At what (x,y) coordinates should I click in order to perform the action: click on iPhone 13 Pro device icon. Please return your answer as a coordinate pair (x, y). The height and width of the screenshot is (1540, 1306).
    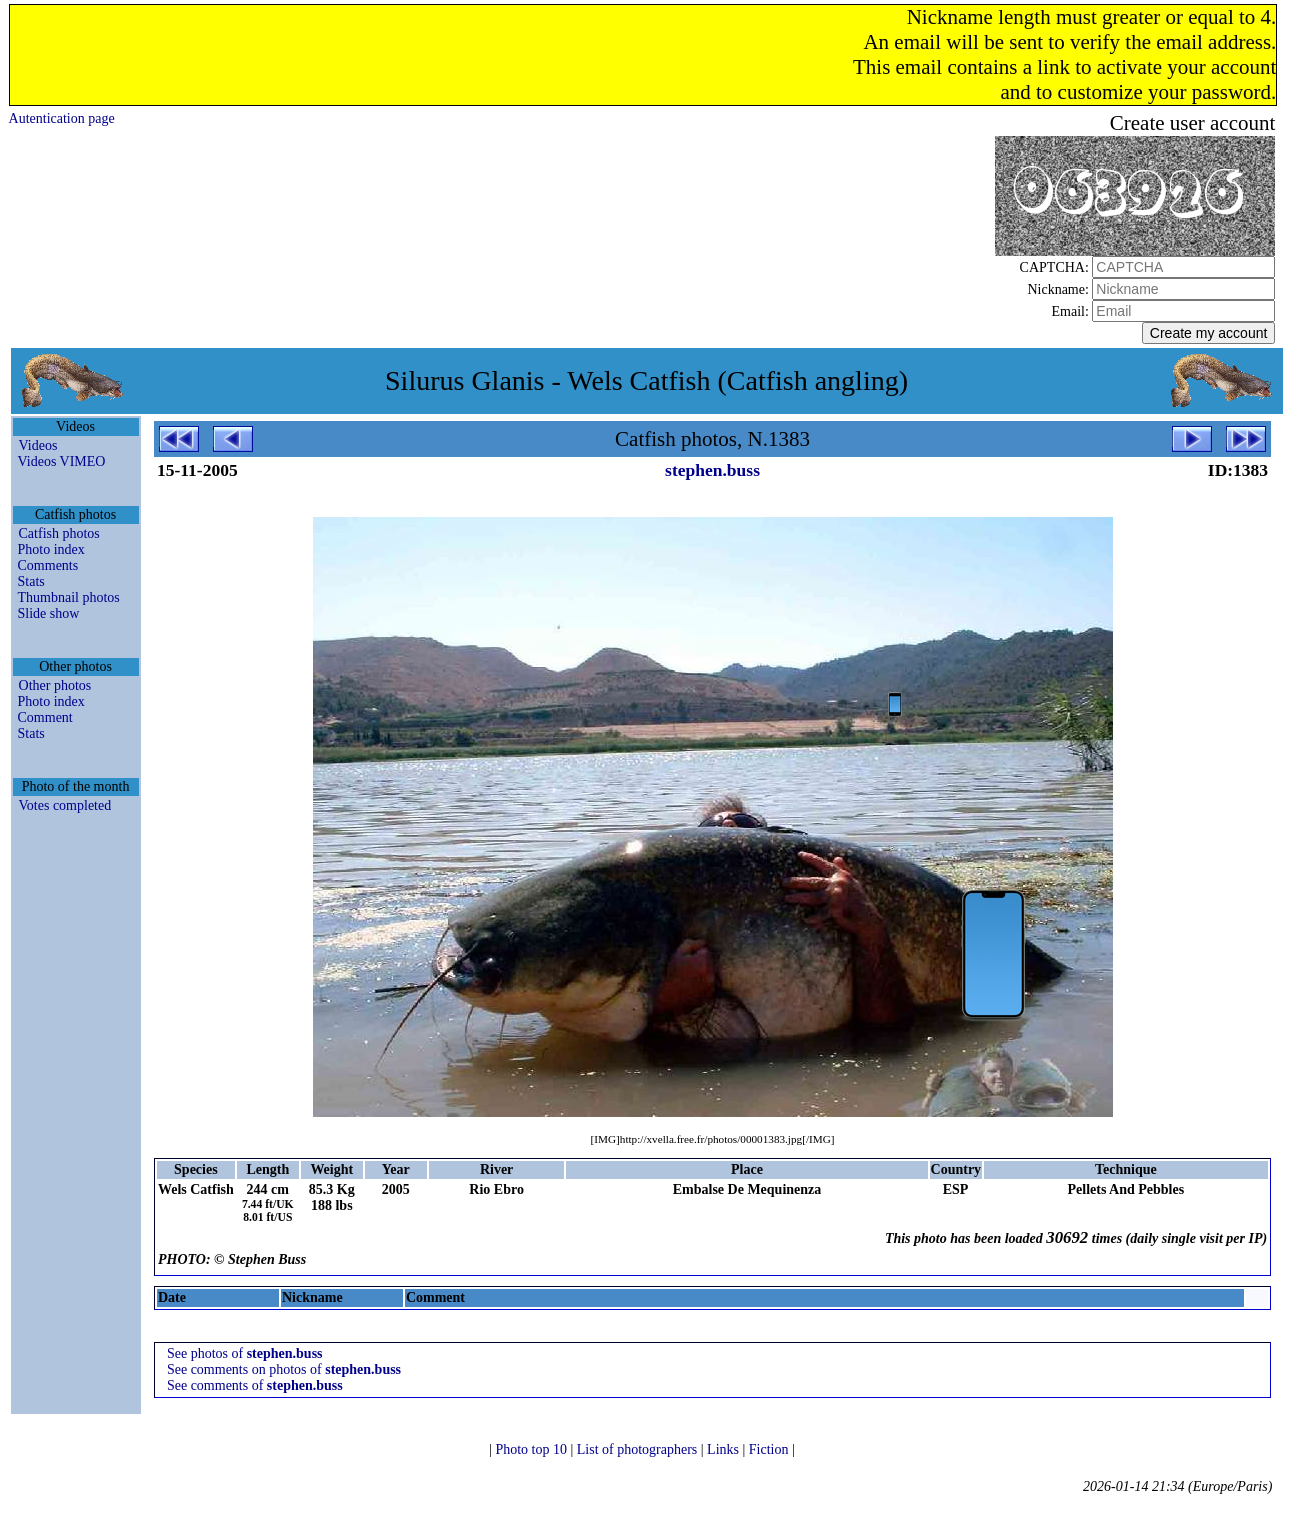
    Looking at the image, I should click on (993, 956).